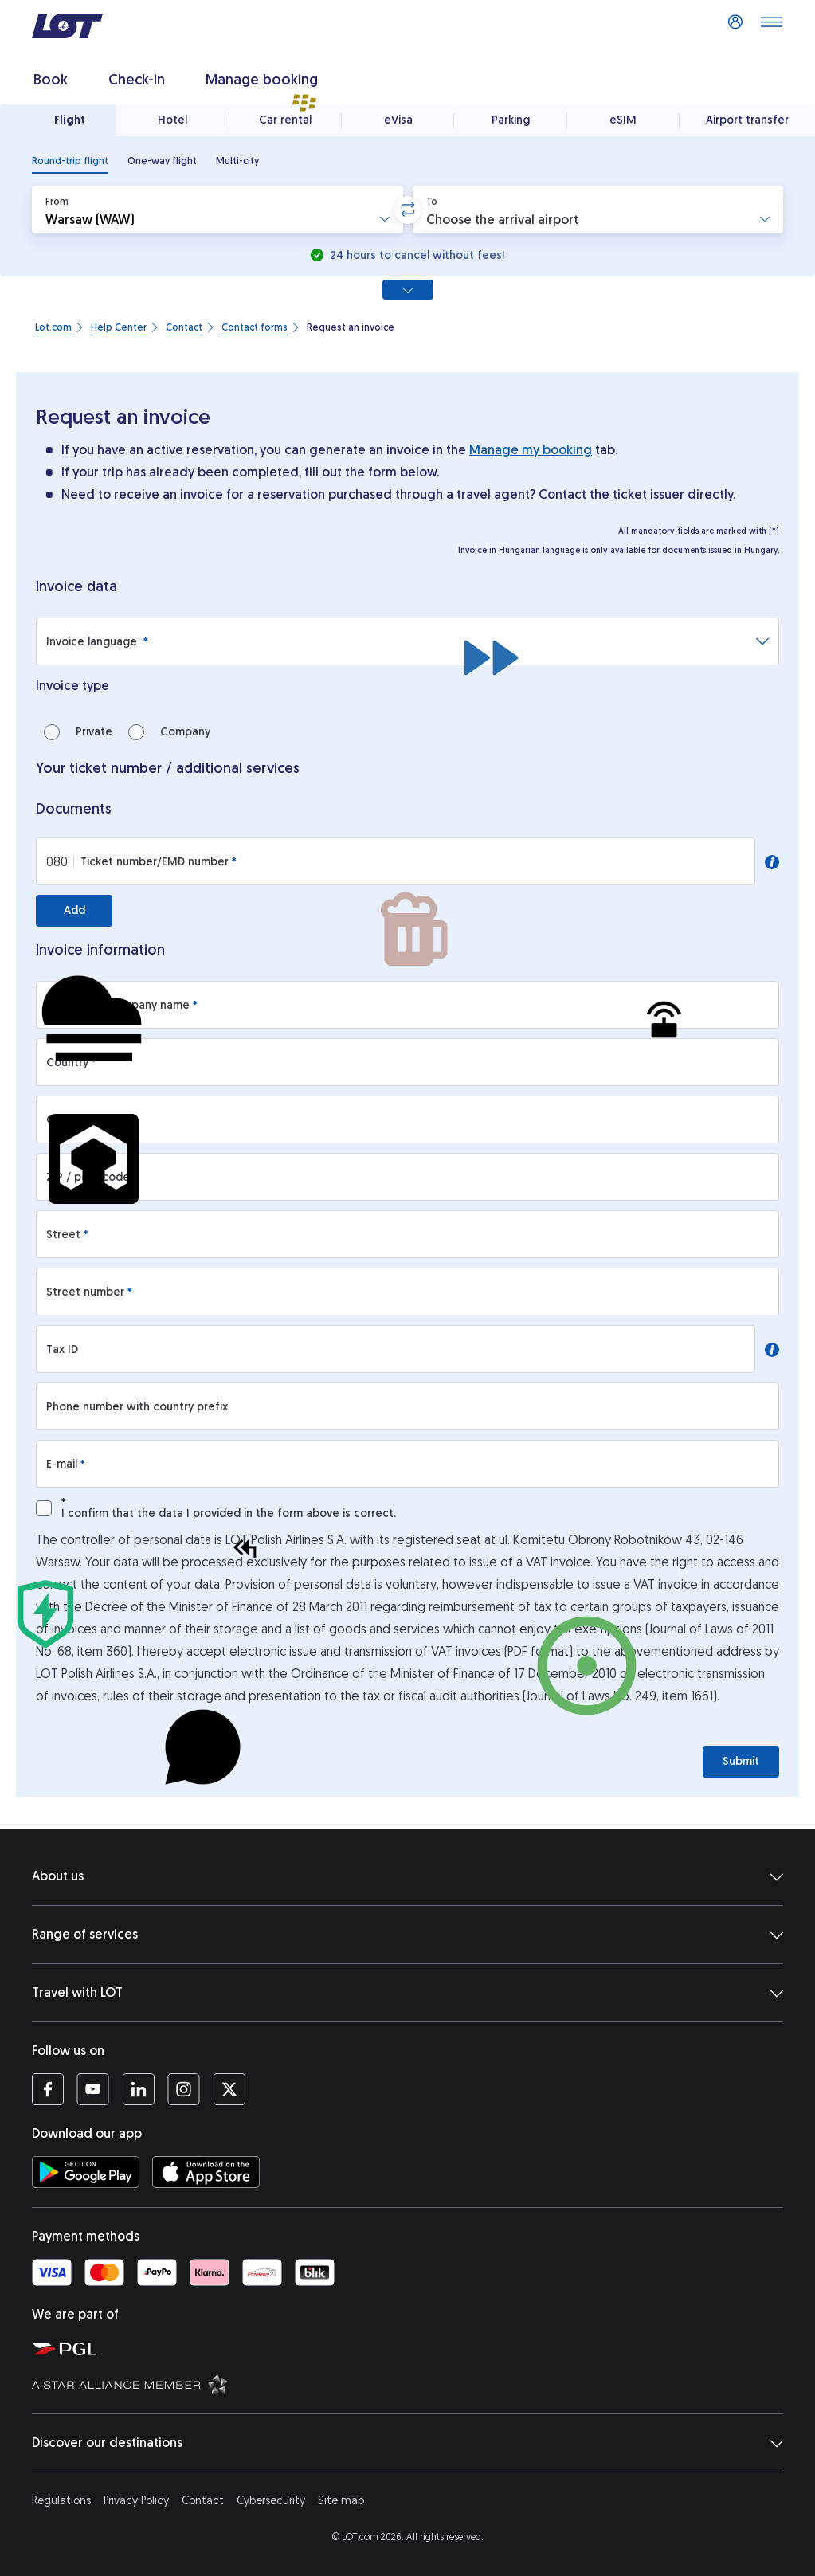 The image size is (815, 2576). I want to click on fast forward media playback, so click(489, 657).